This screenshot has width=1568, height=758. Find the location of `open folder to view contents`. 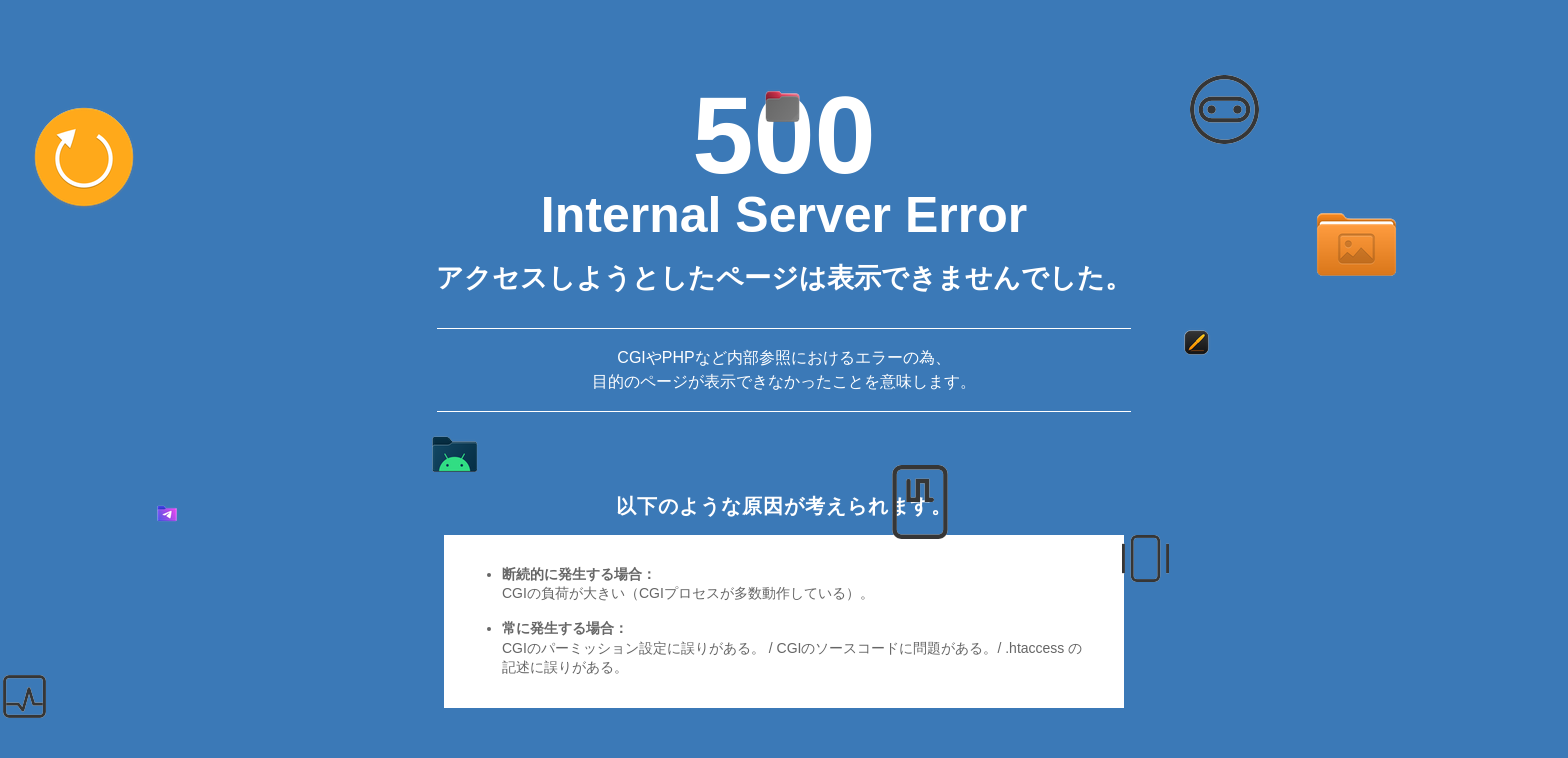

open folder to view contents is located at coordinates (782, 106).